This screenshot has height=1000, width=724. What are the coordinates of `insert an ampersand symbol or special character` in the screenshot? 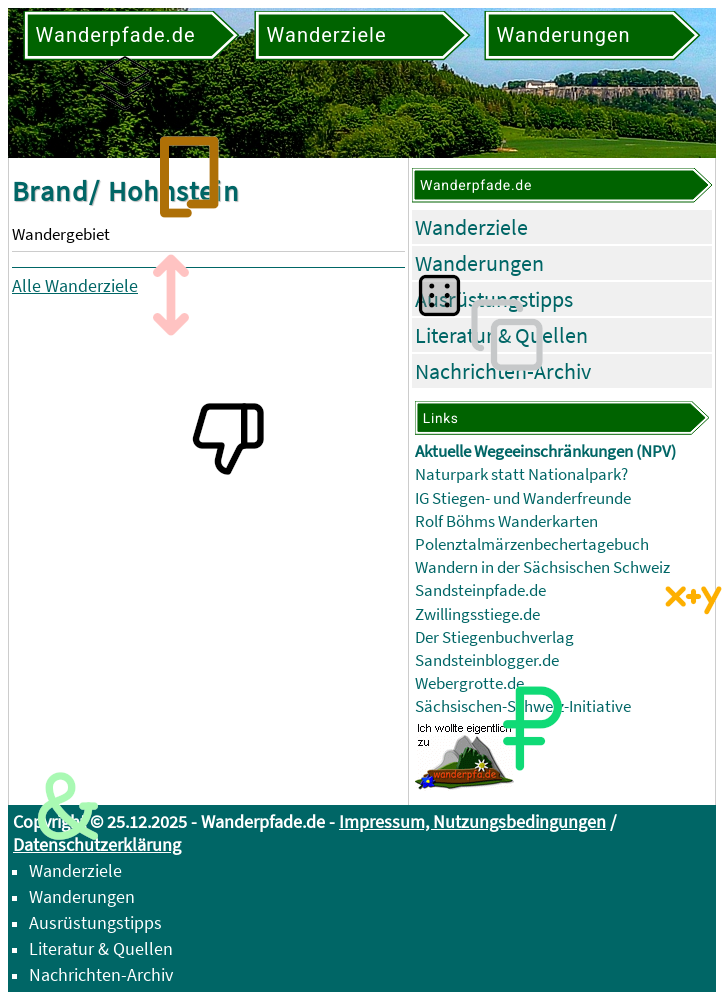 It's located at (68, 806).